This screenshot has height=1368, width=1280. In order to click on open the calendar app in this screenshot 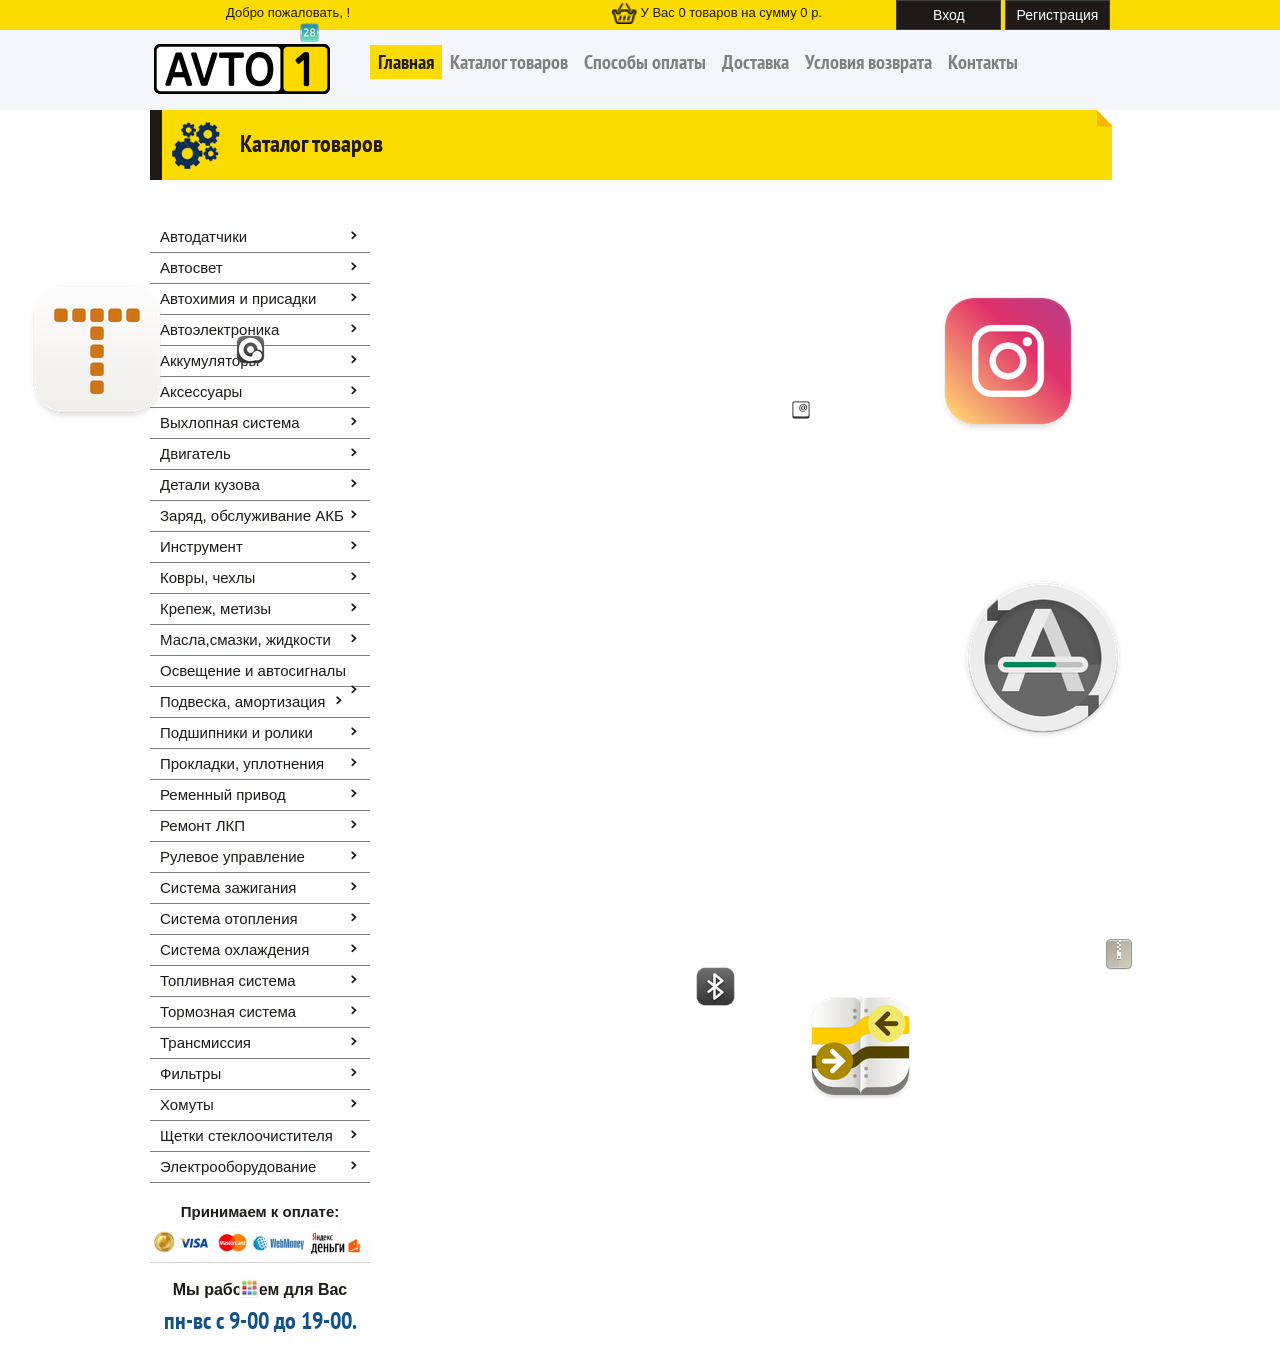, I will do `click(309, 32)`.